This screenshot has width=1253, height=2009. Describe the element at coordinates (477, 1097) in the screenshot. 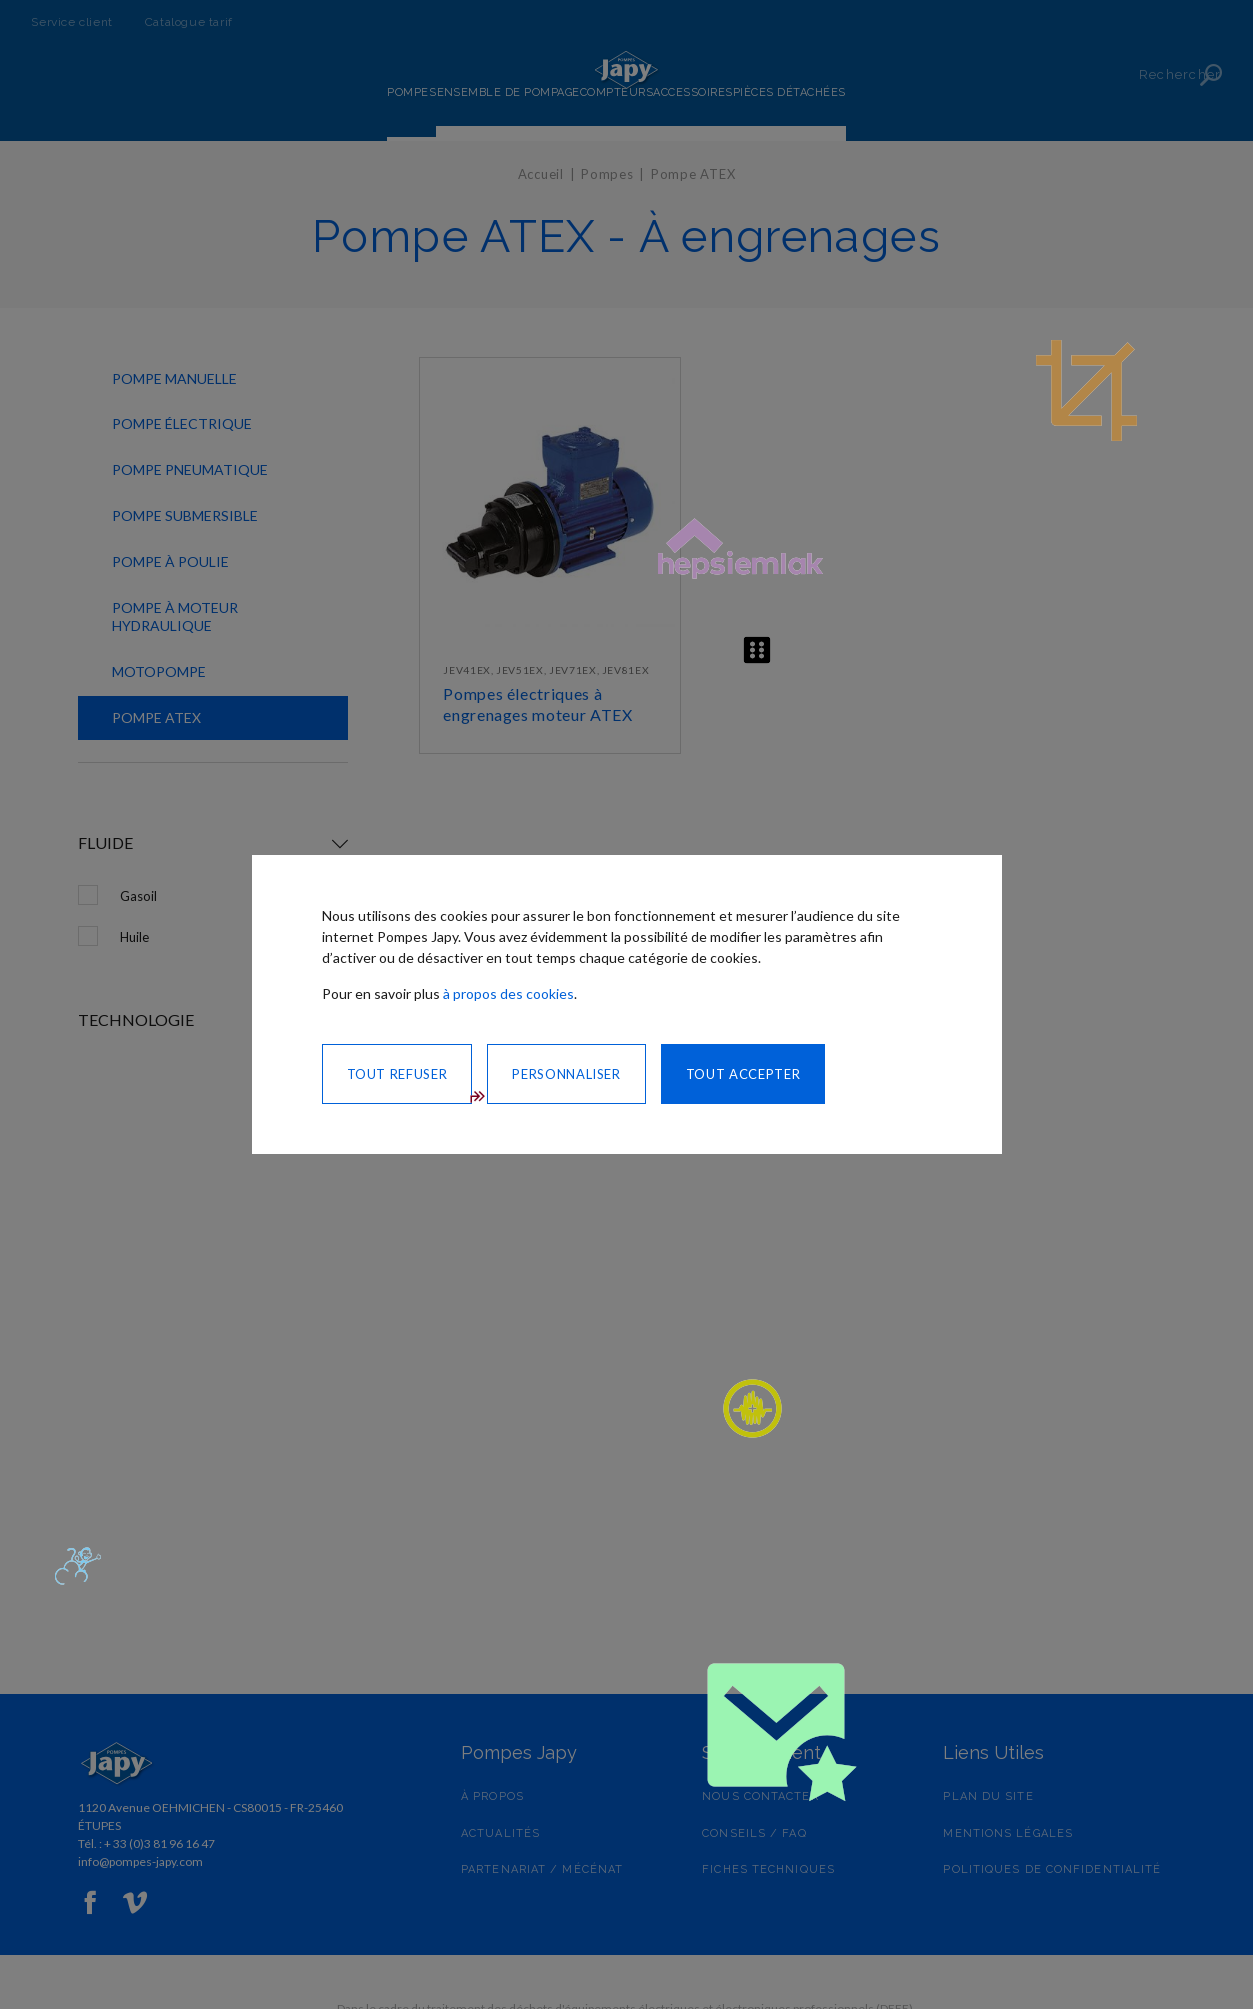

I see `forward message or content` at that location.